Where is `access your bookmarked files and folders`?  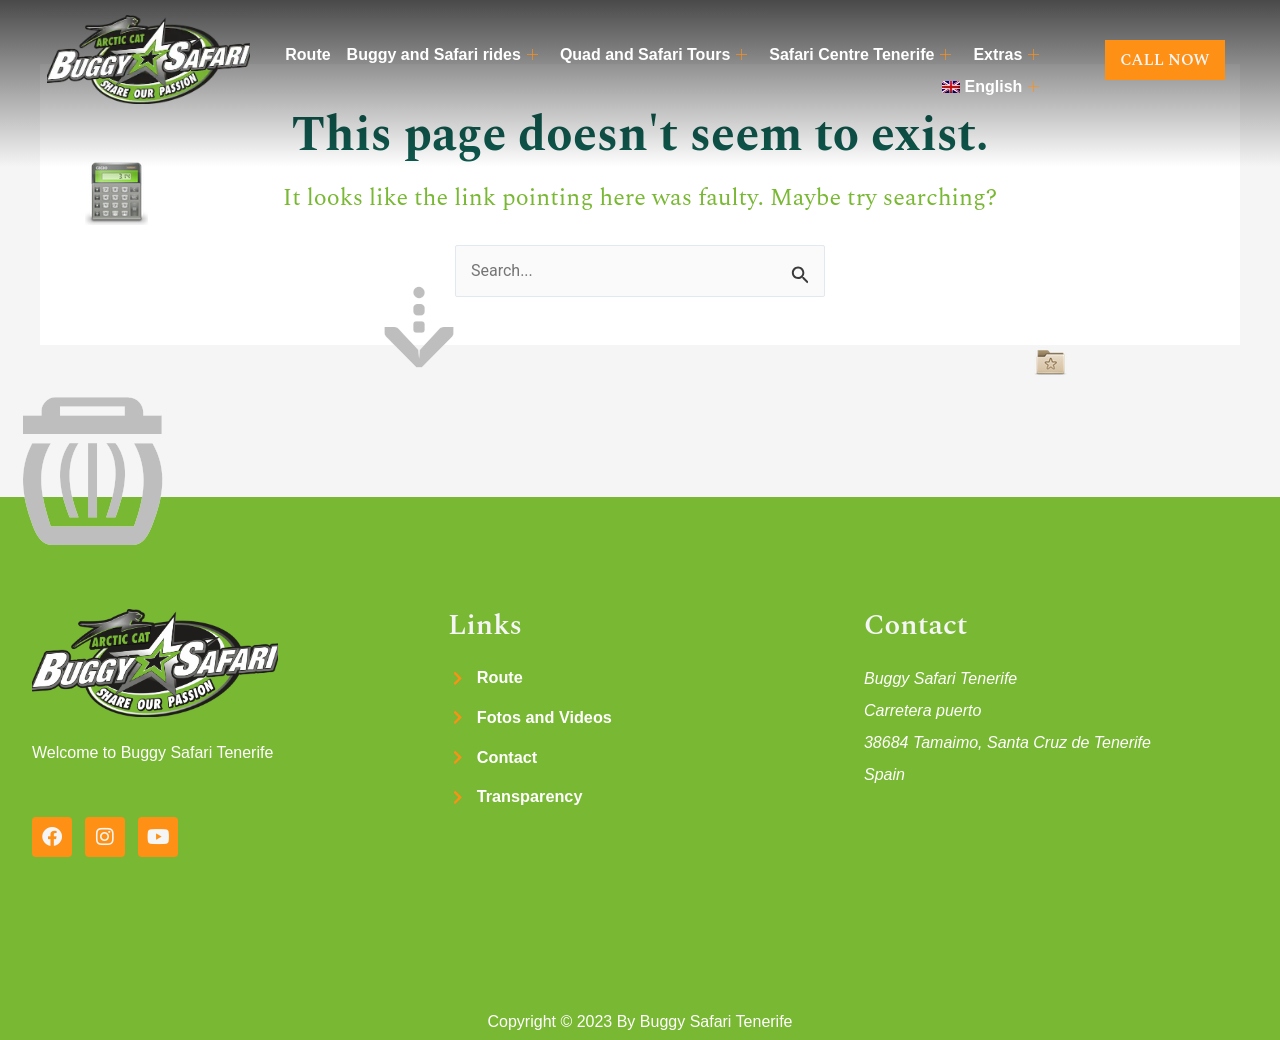 access your bookmarked files and folders is located at coordinates (1050, 363).